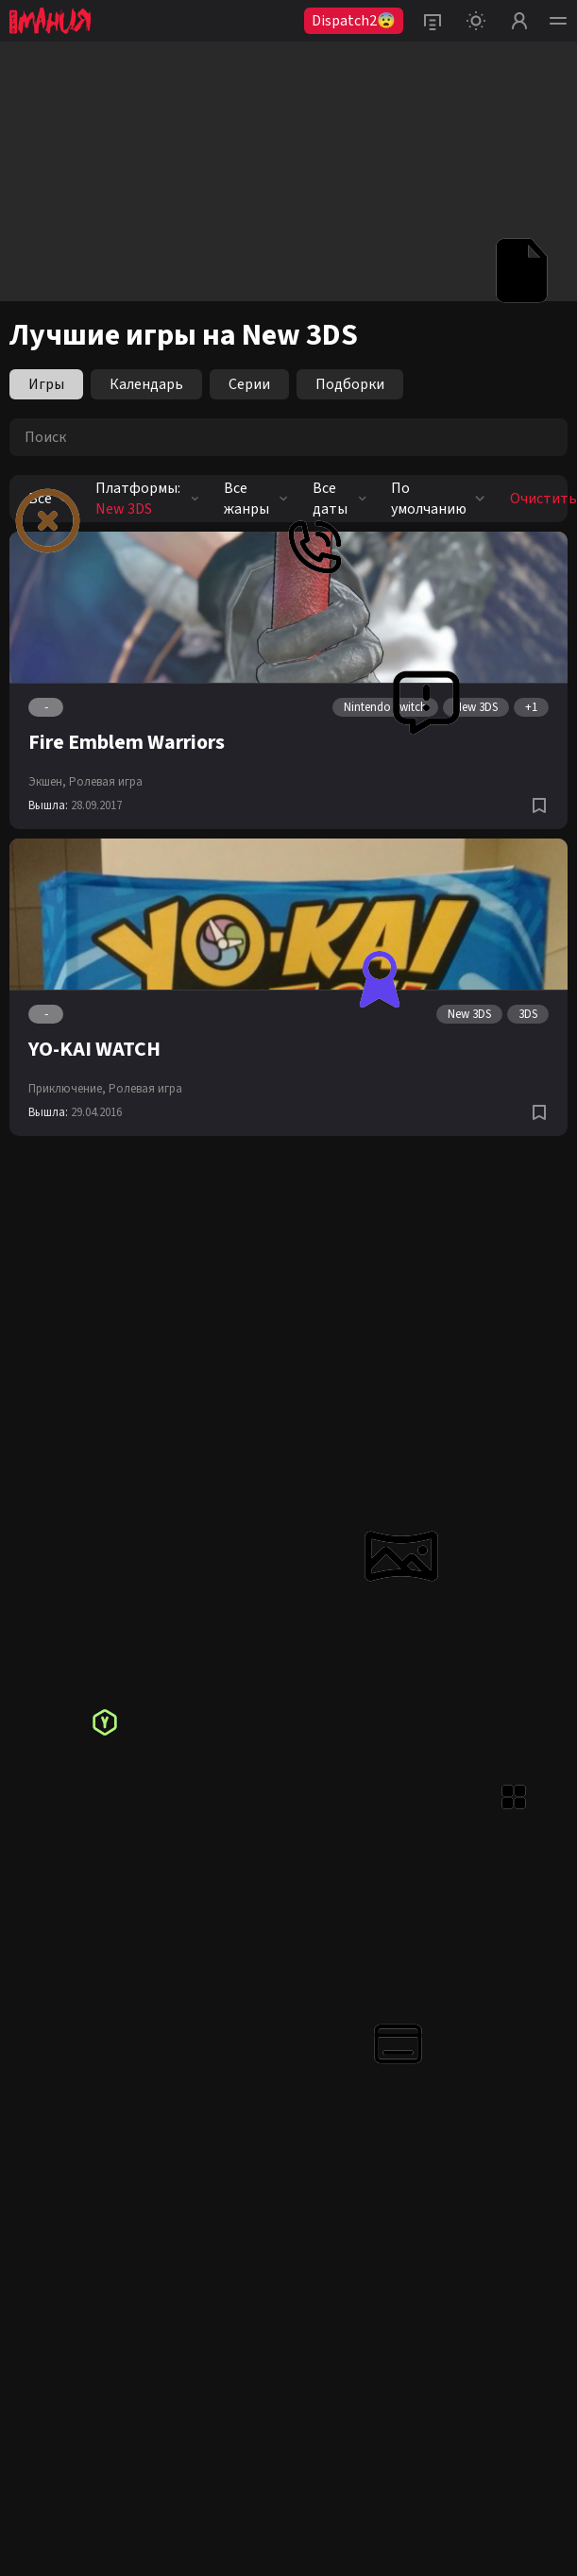 Image resolution: width=577 pixels, height=2576 pixels. Describe the element at coordinates (47, 520) in the screenshot. I see `close or dismiss a dialog` at that location.